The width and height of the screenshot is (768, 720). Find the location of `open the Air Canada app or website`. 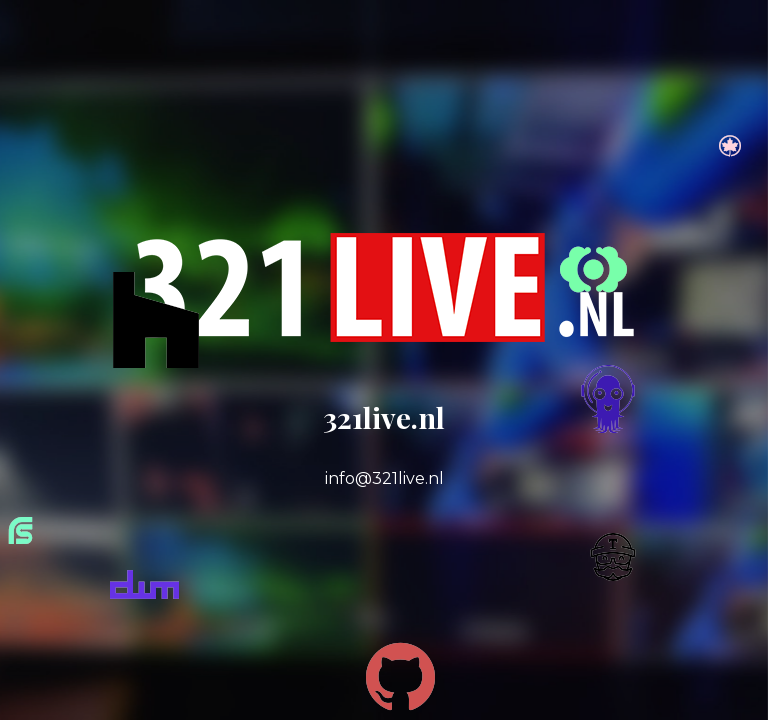

open the Air Canada app or website is located at coordinates (730, 146).